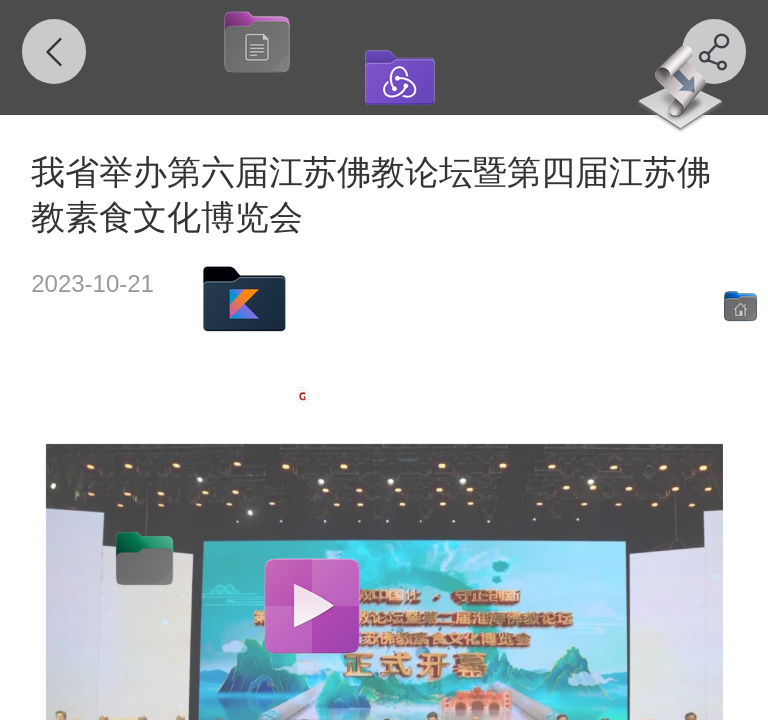 This screenshot has width=768, height=720. Describe the element at coordinates (302, 394) in the screenshot. I see `a G-code file for 3D printing or CNC machining` at that location.